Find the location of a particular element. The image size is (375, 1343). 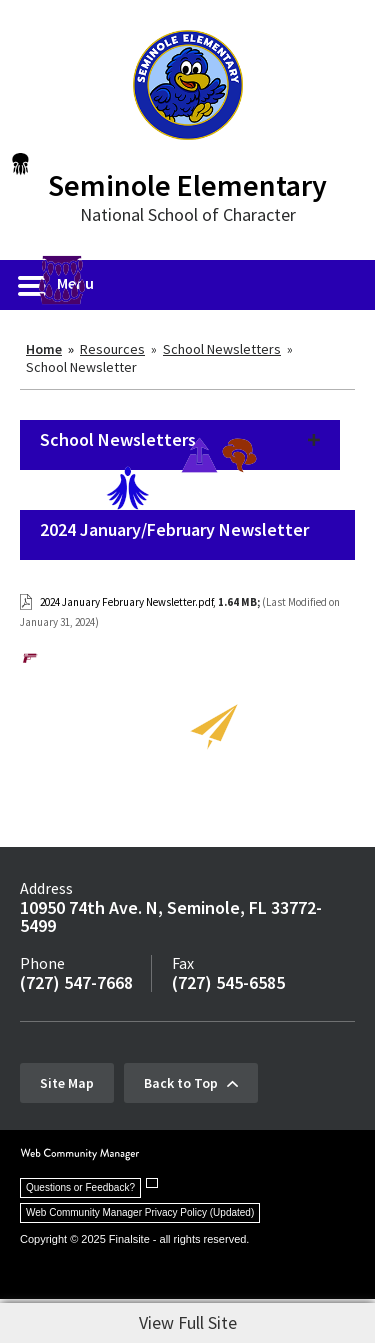

send a message is located at coordinates (214, 727).